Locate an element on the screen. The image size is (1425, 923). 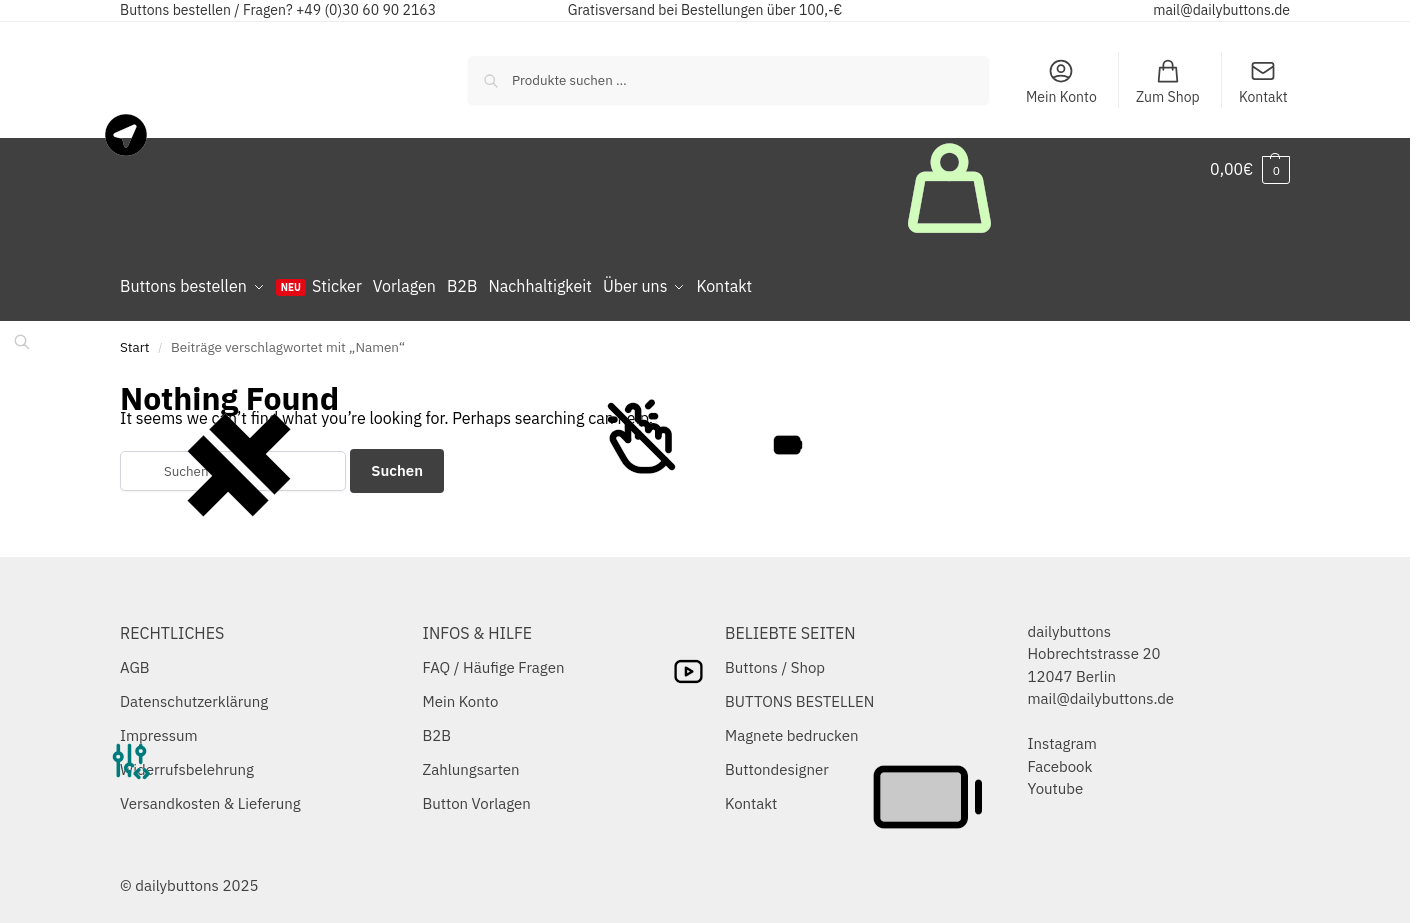
click or tap interaction disabled is located at coordinates (641, 436).